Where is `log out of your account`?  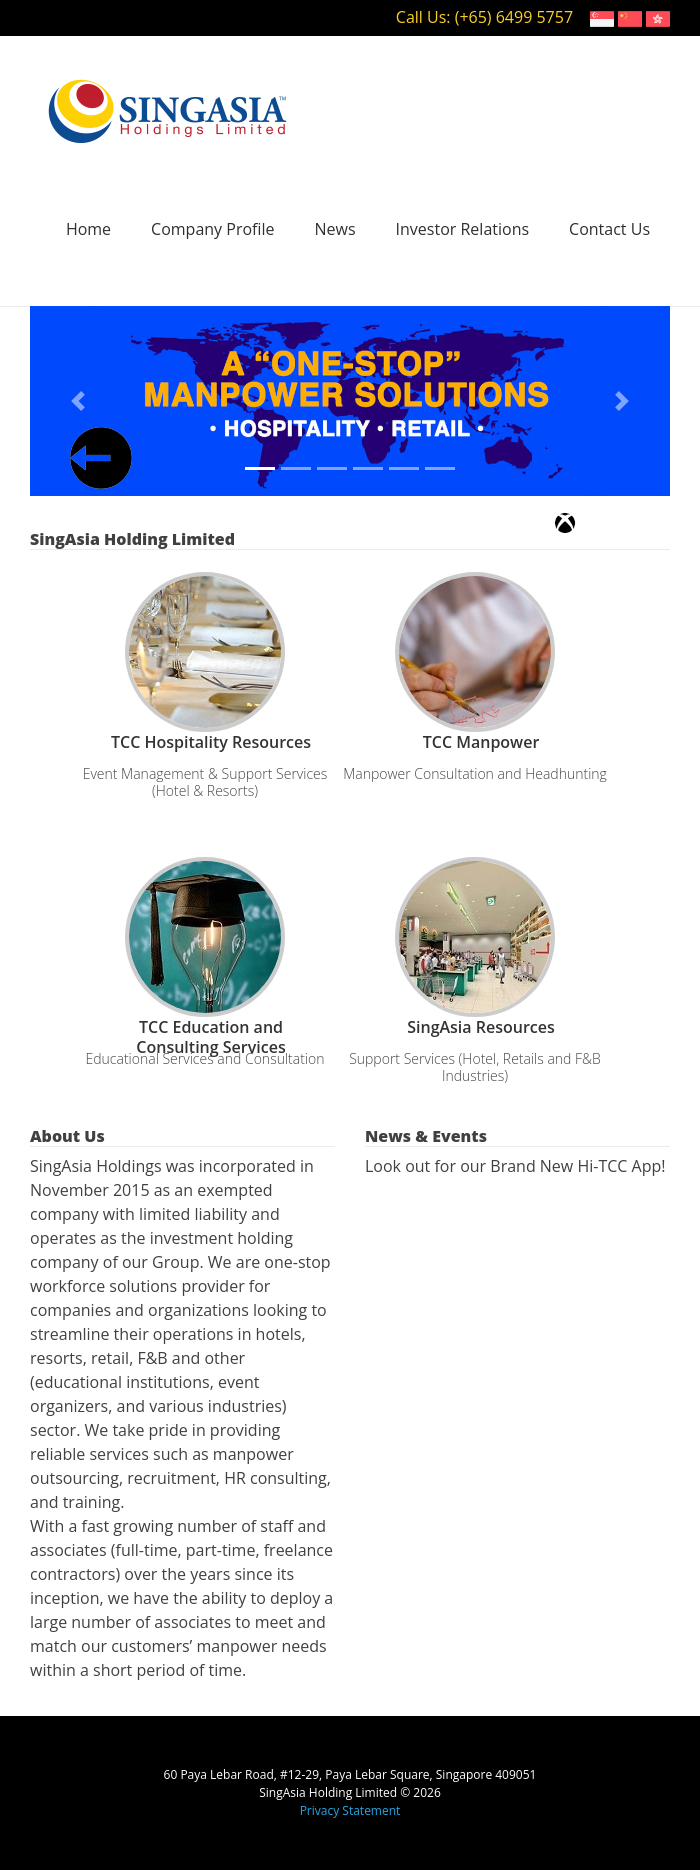
log out of your account is located at coordinates (101, 458).